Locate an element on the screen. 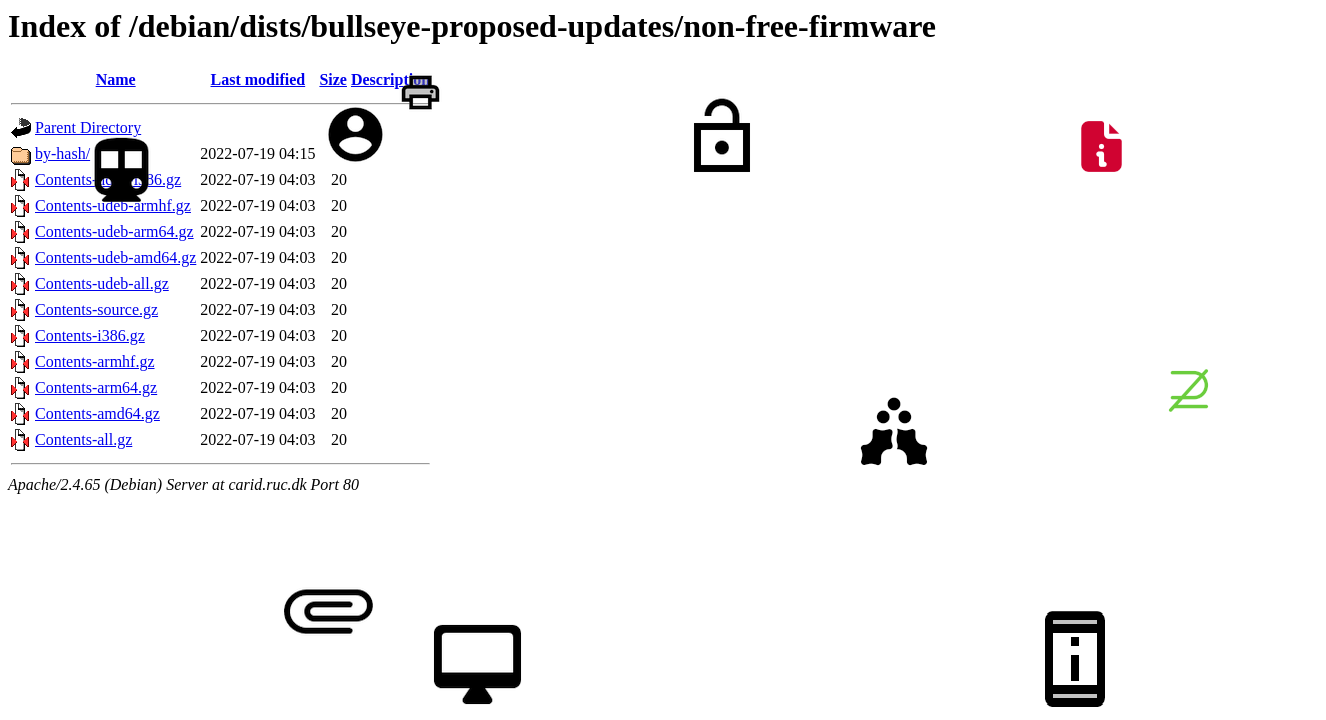 The width and height of the screenshot is (1326, 720). switch to desktop view is located at coordinates (477, 664).